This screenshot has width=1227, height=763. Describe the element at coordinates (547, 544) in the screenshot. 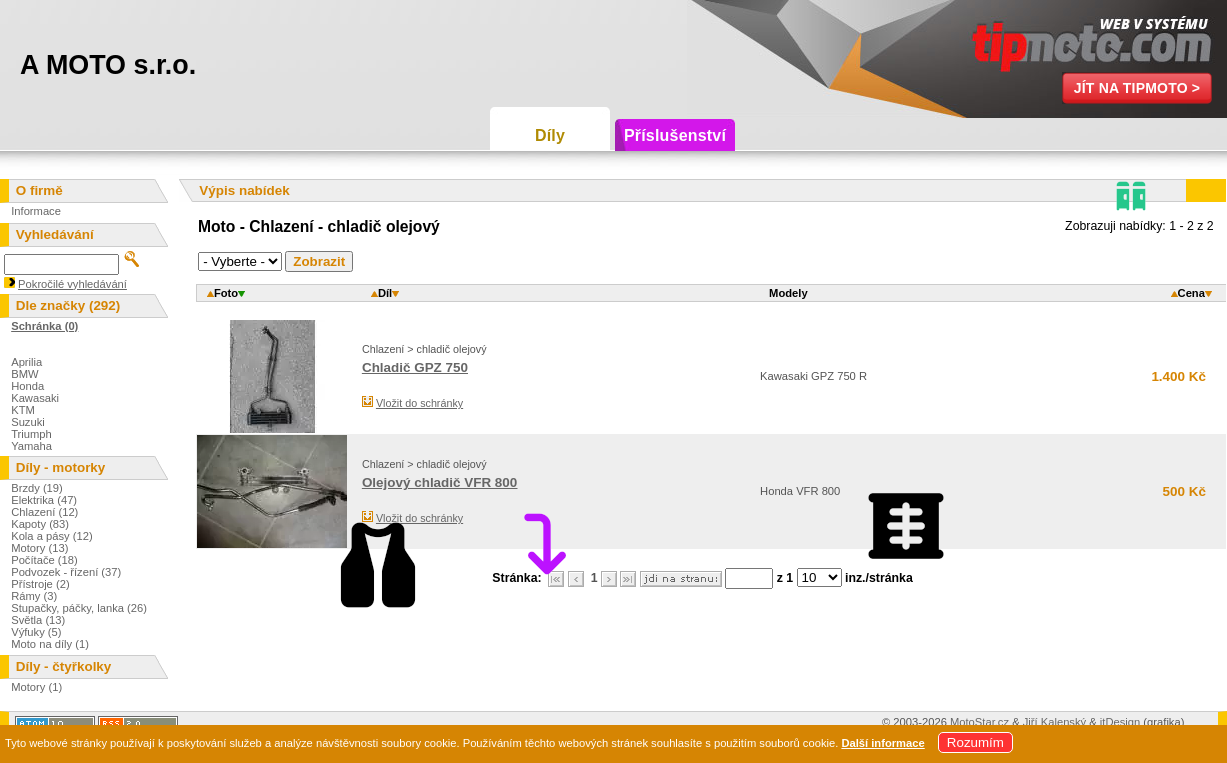

I see `move item down one level` at that location.